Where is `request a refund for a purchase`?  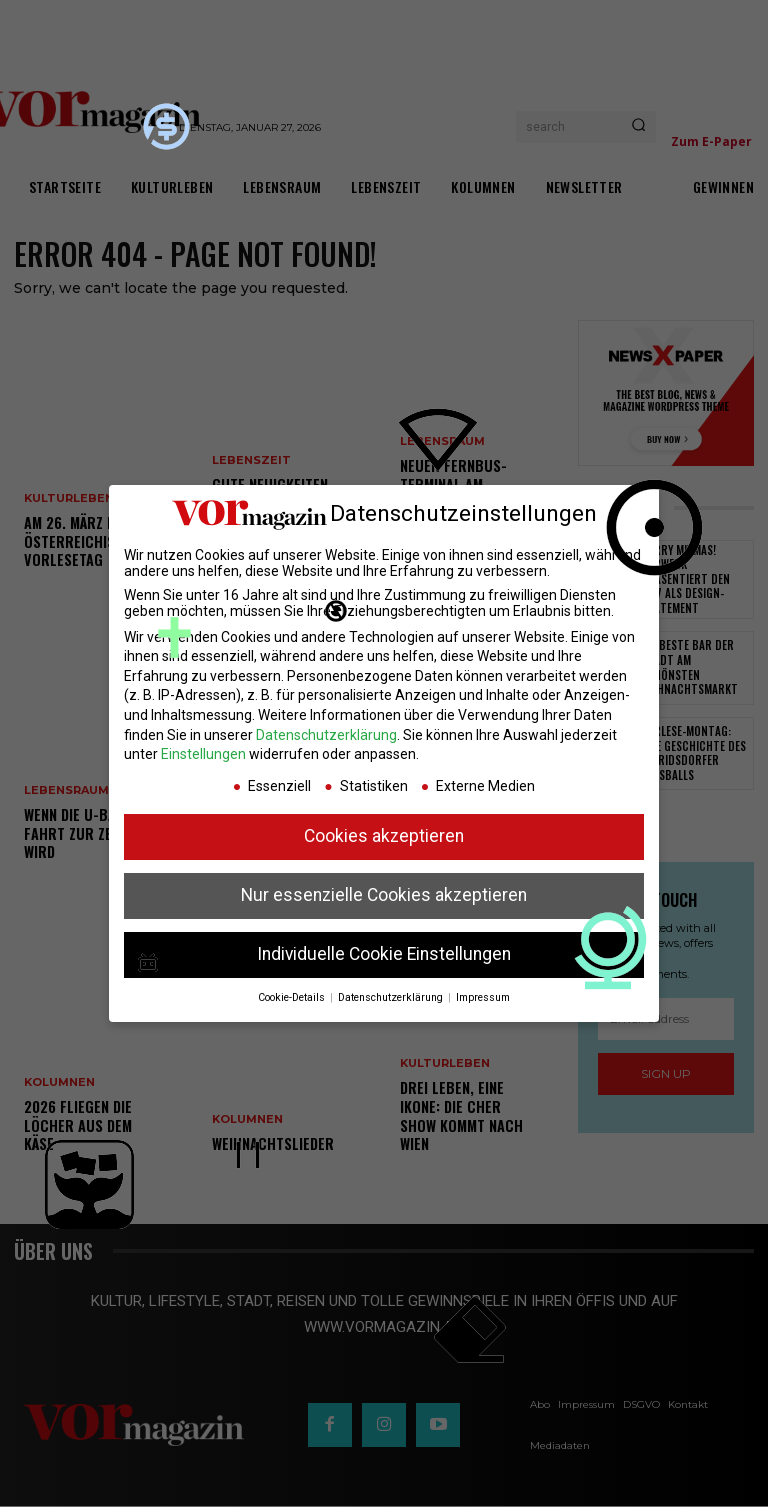 request a refund for a purchase is located at coordinates (166, 126).